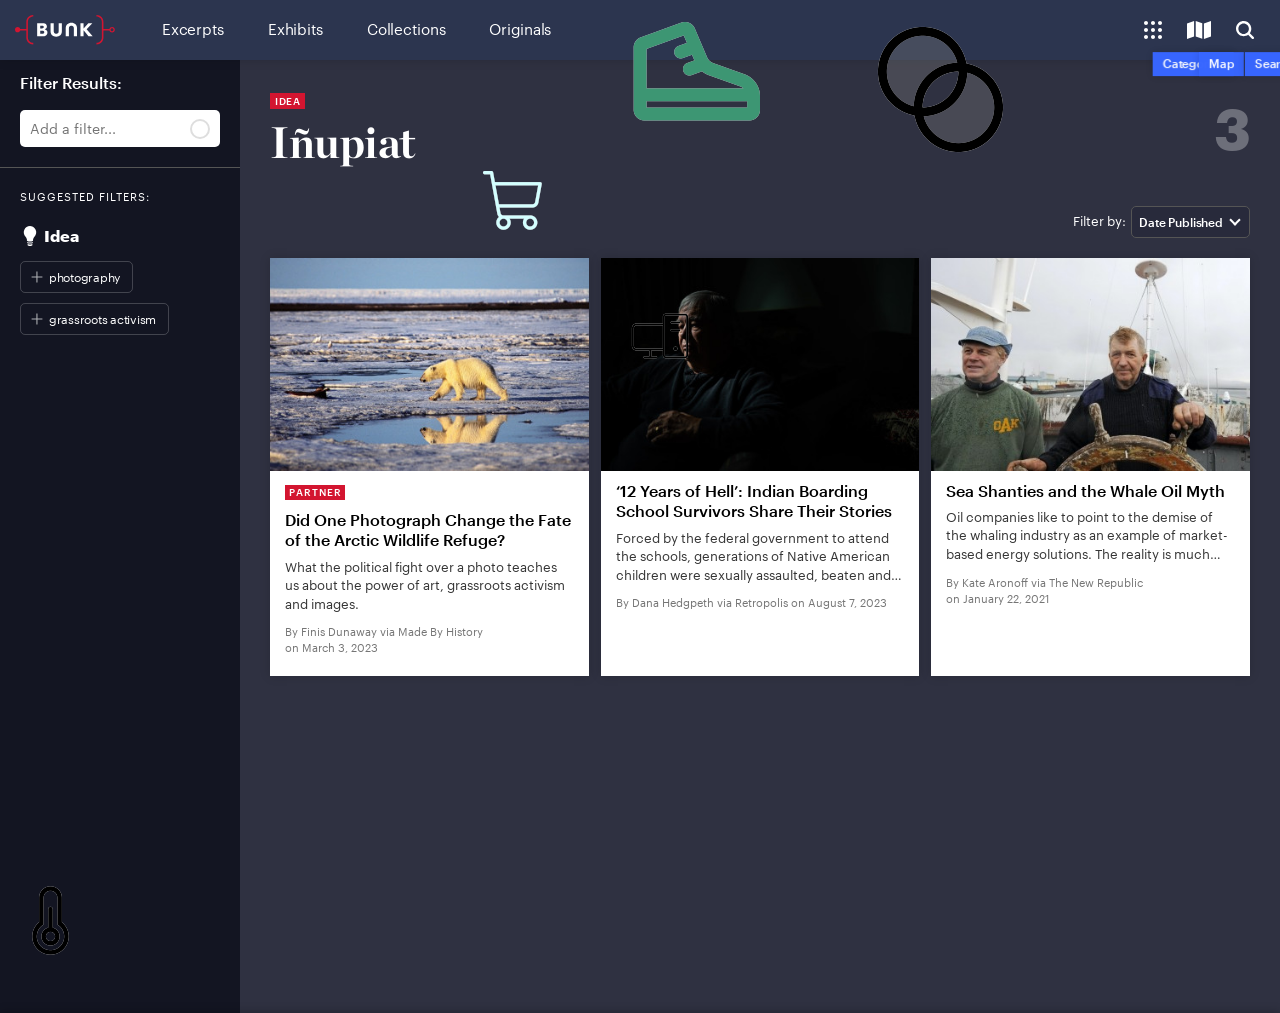  What do you see at coordinates (50, 920) in the screenshot?
I see `view current temperature` at bounding box center [50, 920].